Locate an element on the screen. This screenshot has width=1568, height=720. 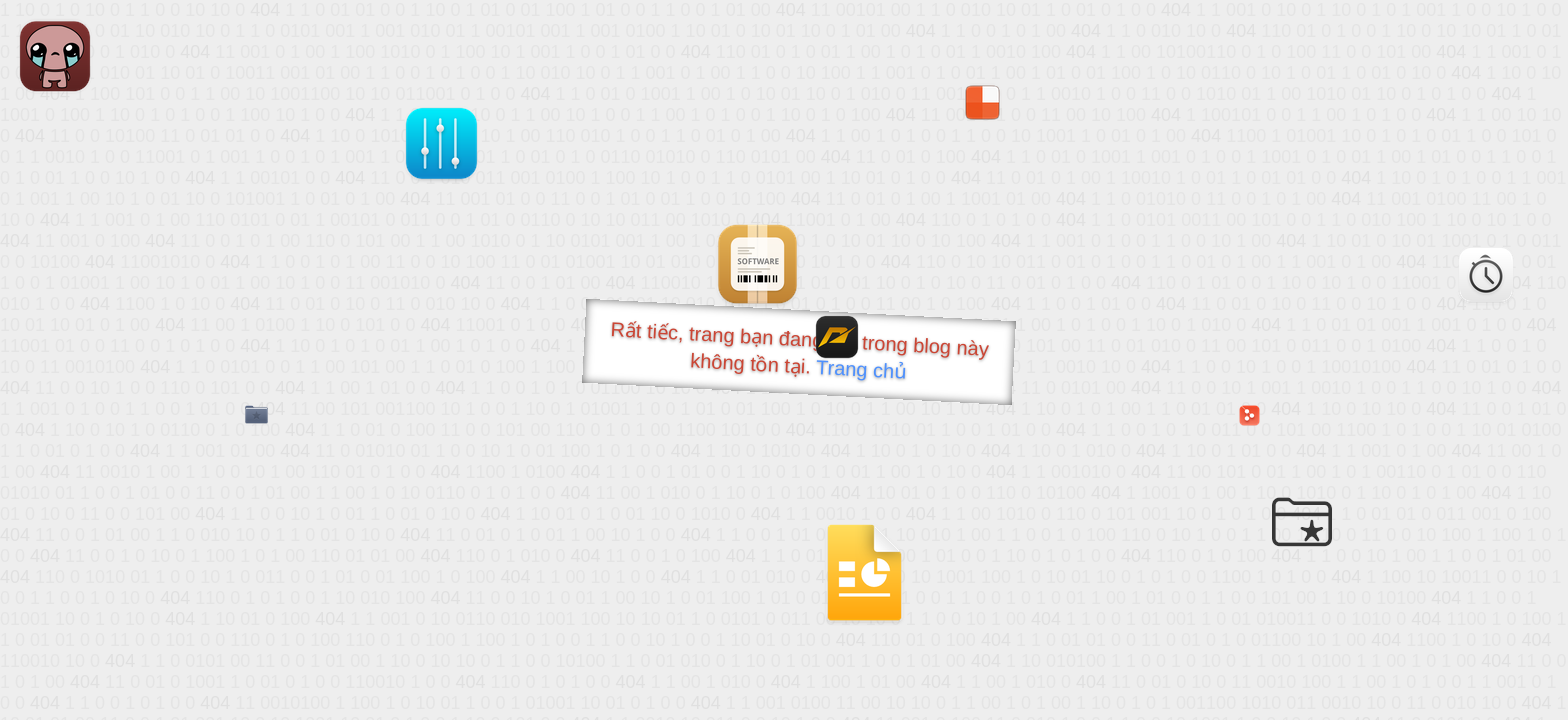
a software installation package file is located at coordinates (757, 265).